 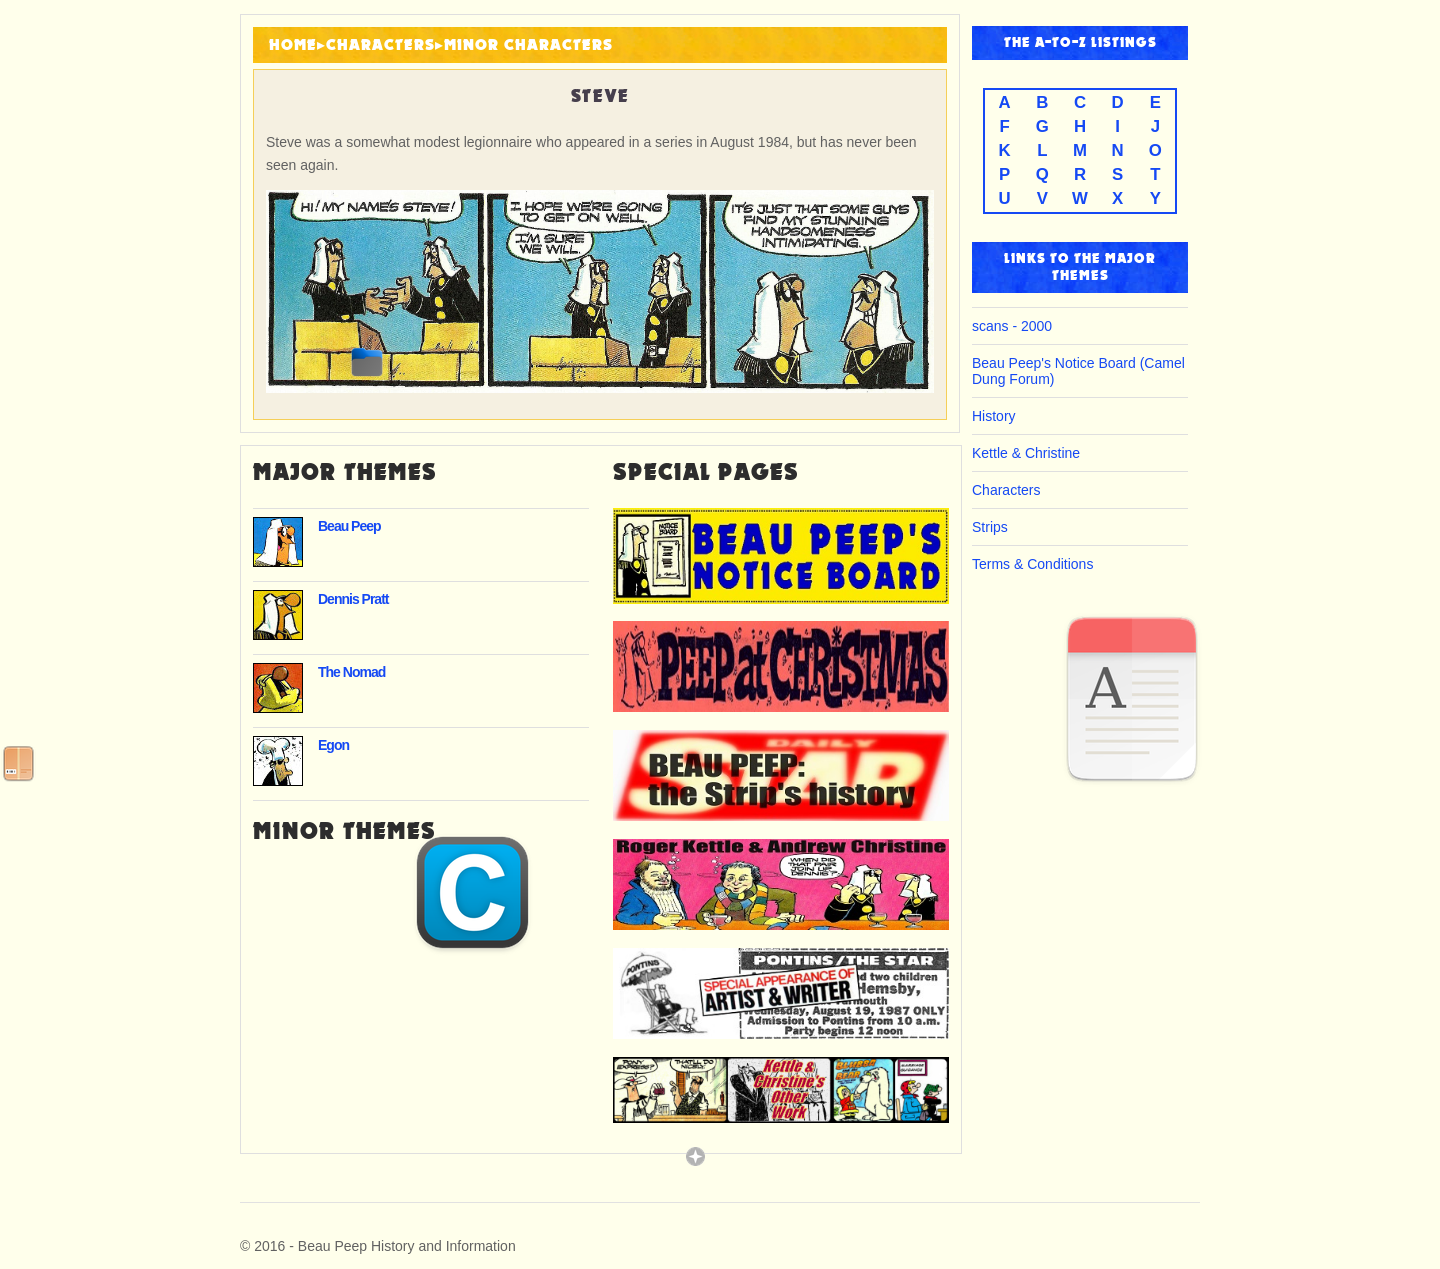 What do you see at coordinates (472, 892) in the screenshot?
I see `launch the cemu wii u emulator` at bounding box center [472, 892].